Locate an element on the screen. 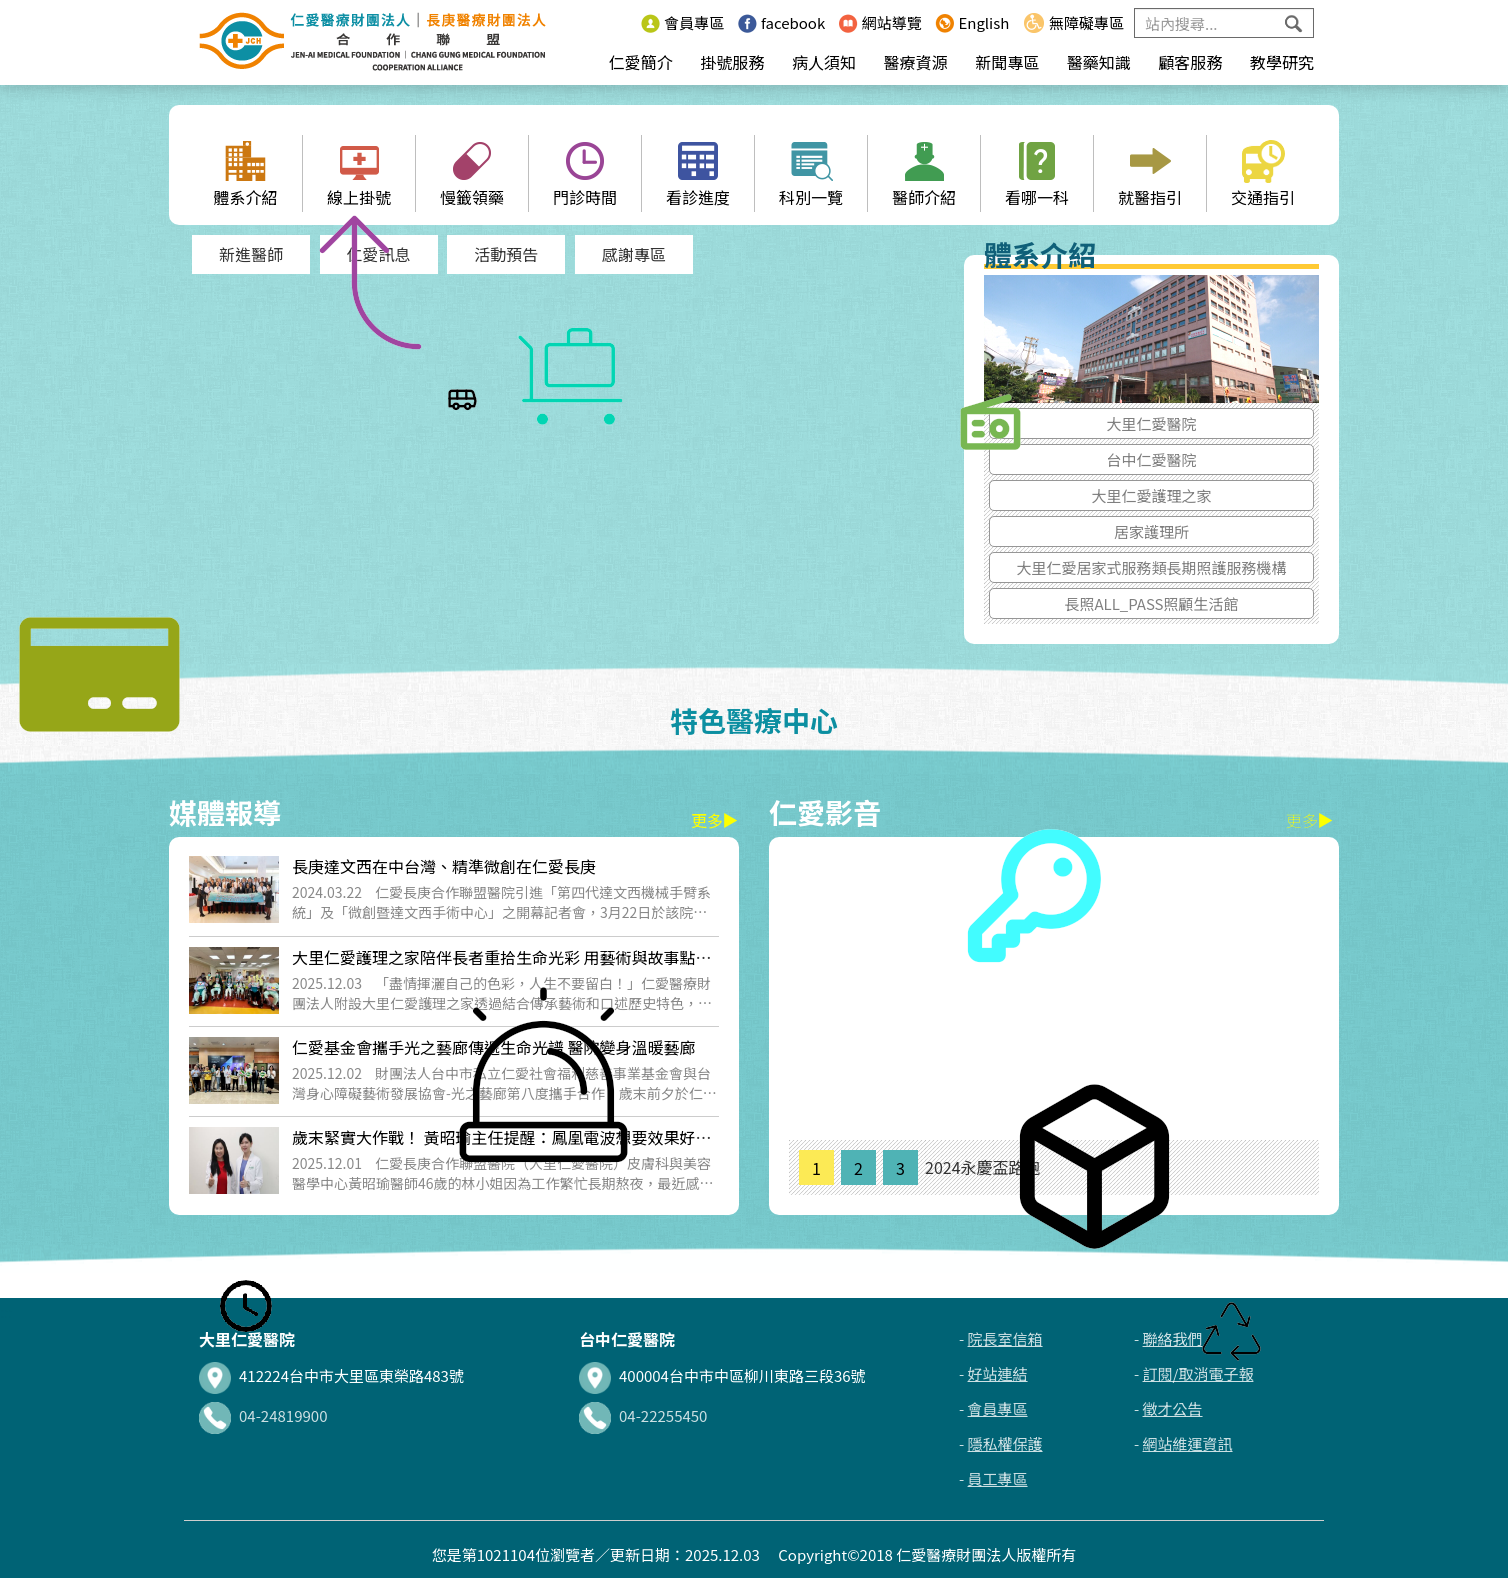 This screenshot has height=1578, width=1508. go back and up in navigation hierarchy is located at coordinates (370, 282).